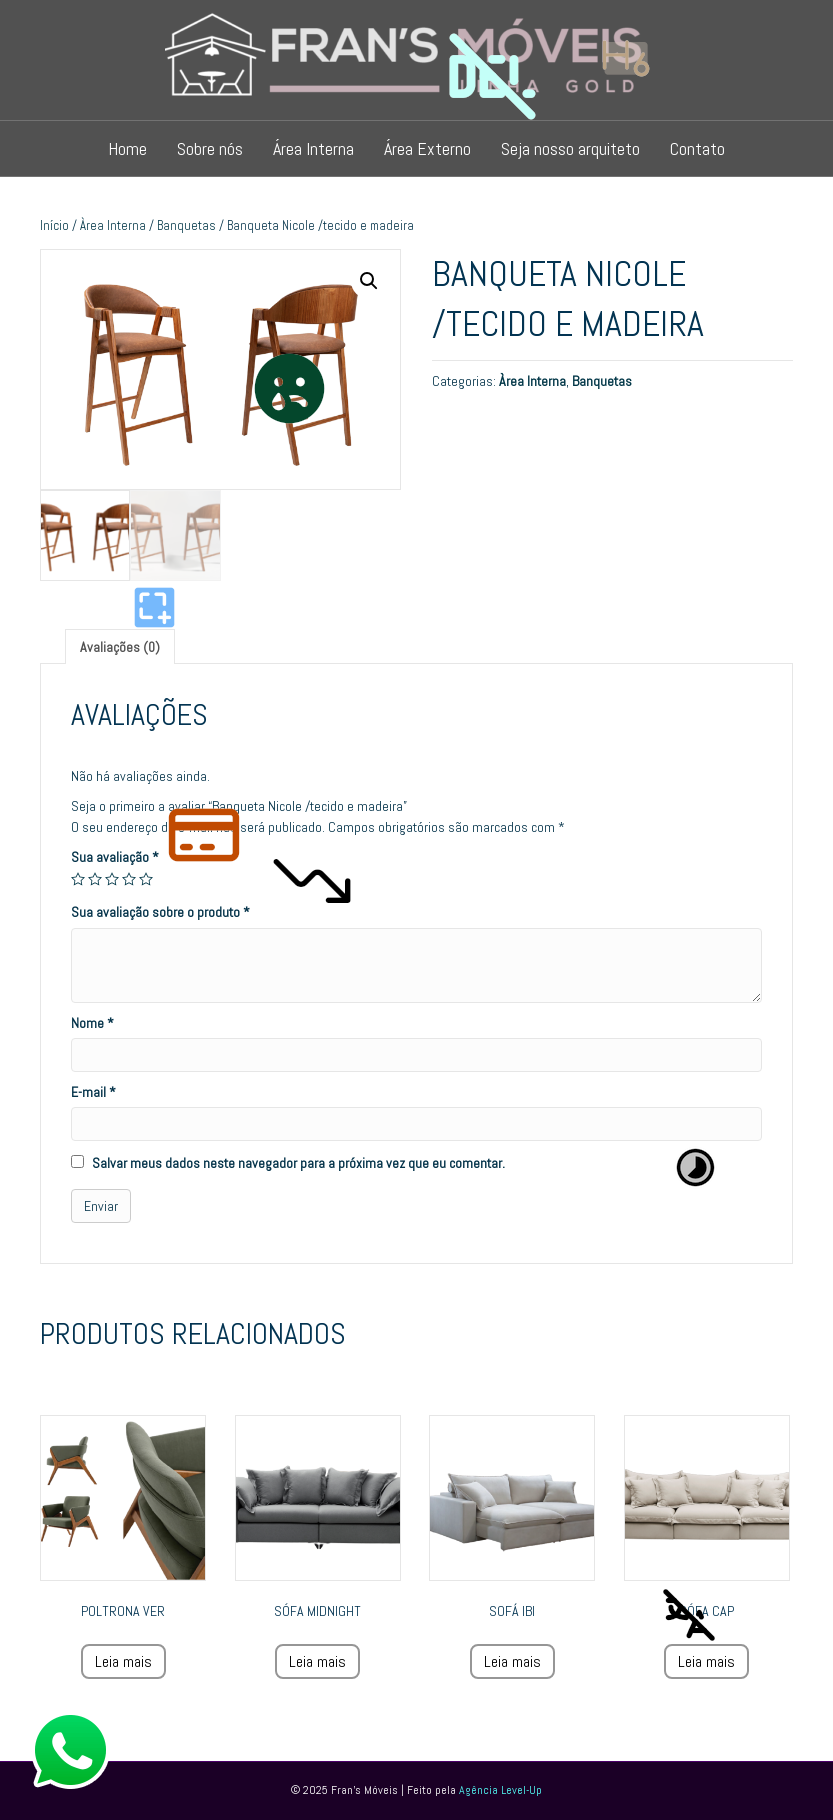 Image resolution: width=833 pixels, height=1820 pixels. What do you see at coordinates (695, 1167) in the screenshot?
I see `access timelapse camera mode` at bounding box center [695, 1167].